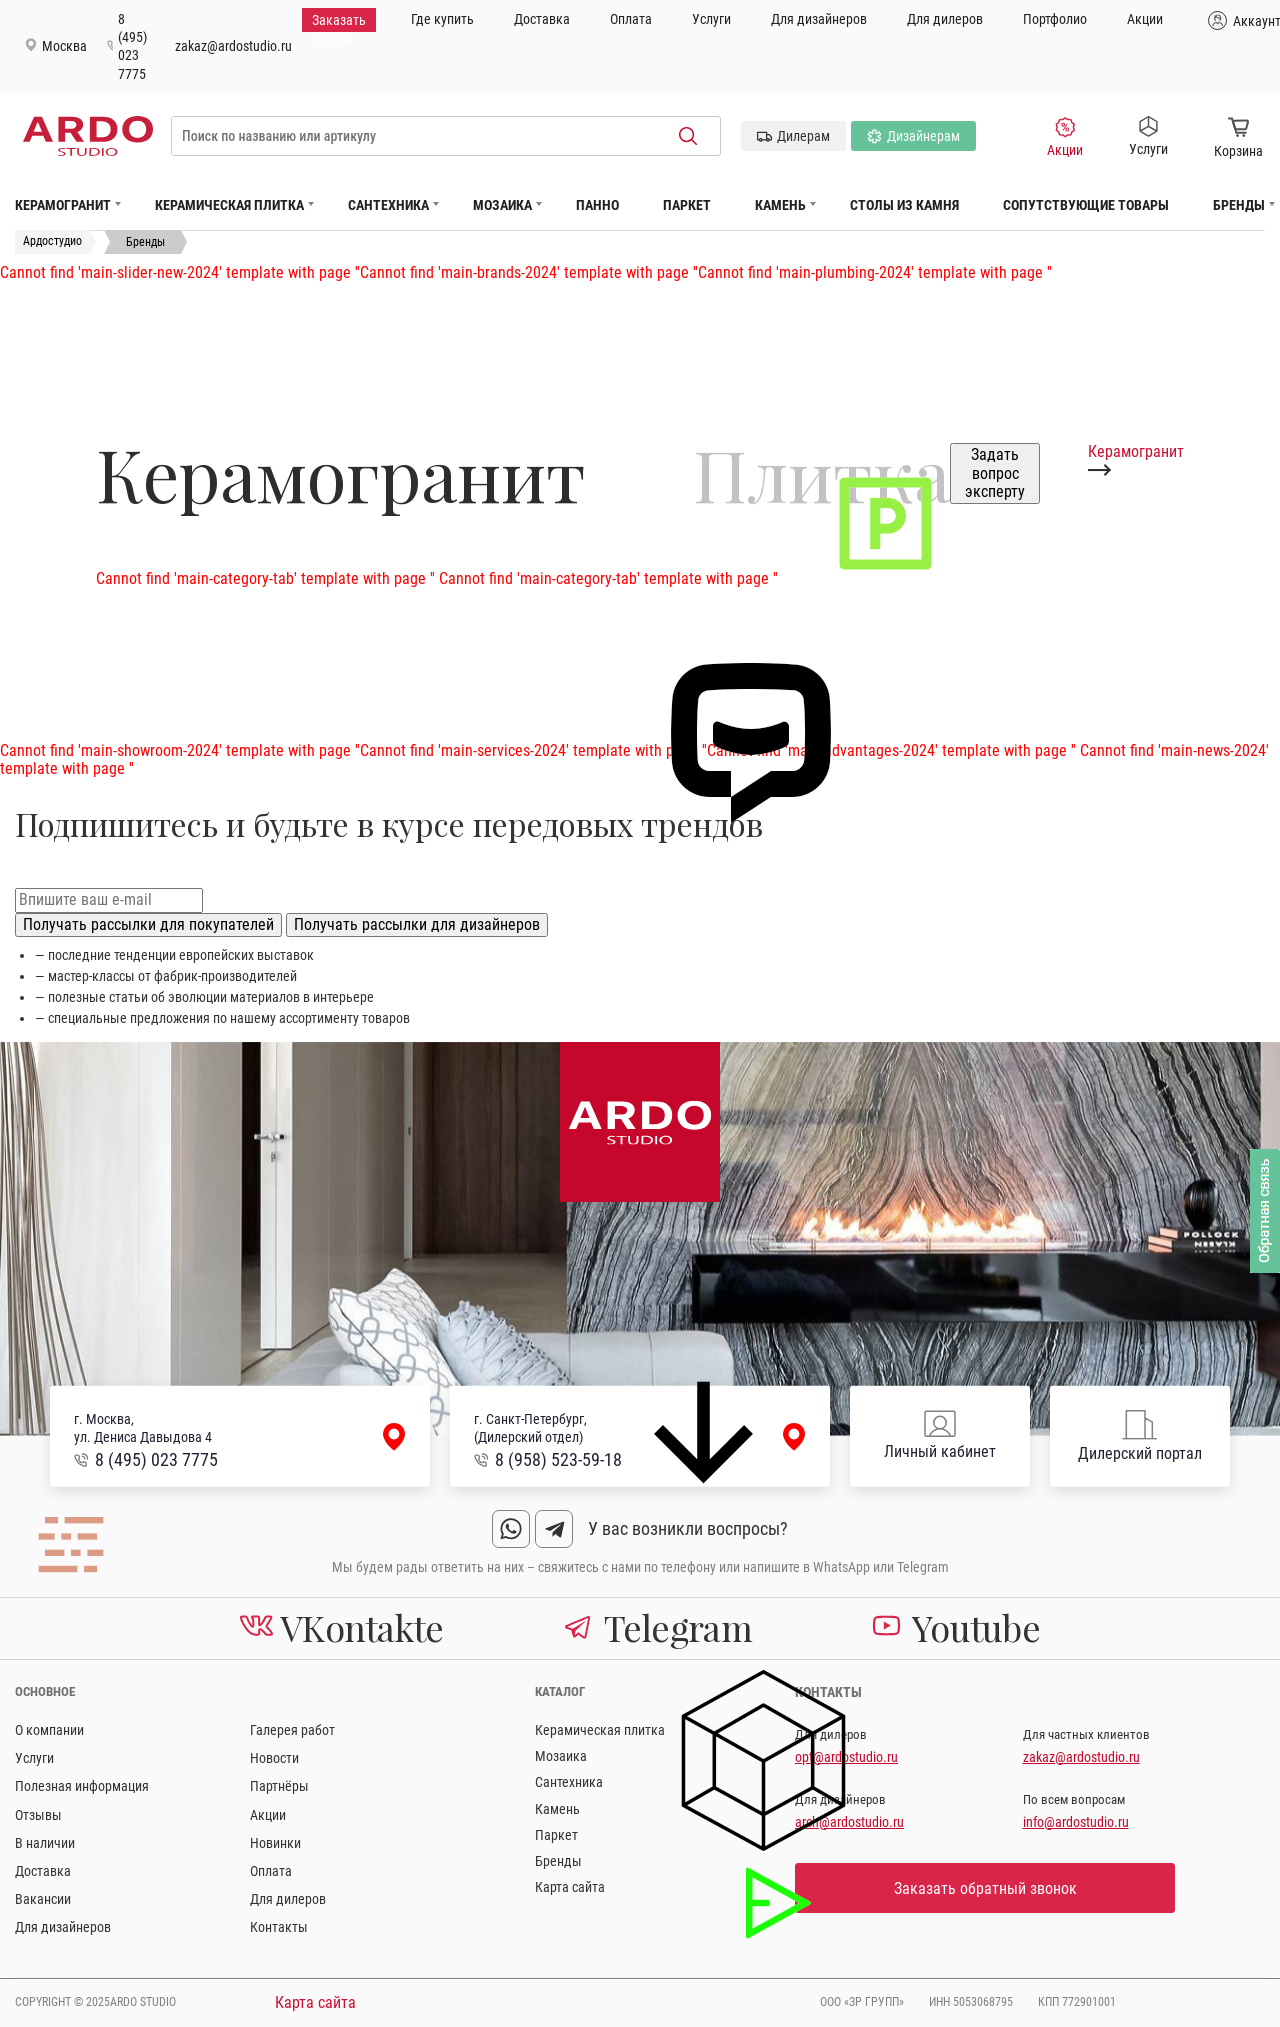 The image size is (1280, 2027). What do you see at coordinates (751, 743) in the screenshot?
I see `open chatbot assistant` at bounding box center [751, 743].